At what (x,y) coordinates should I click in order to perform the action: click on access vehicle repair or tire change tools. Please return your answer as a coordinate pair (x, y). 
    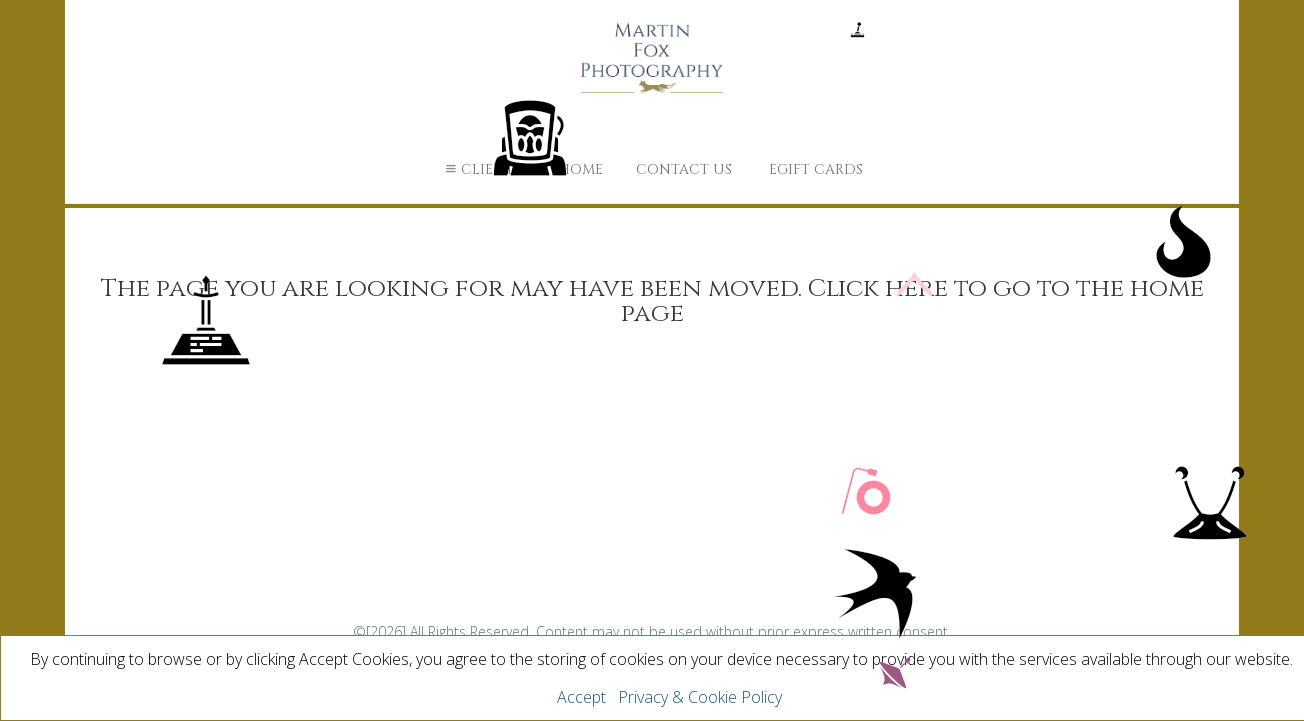
    Looking at the image, I should click on (866, 491).